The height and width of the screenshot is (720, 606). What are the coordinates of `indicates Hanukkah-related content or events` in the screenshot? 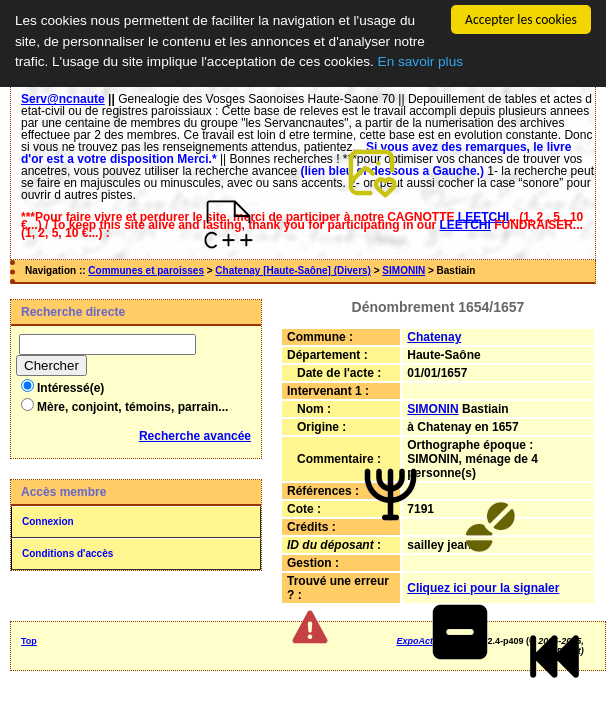 It's located at (390, 494).